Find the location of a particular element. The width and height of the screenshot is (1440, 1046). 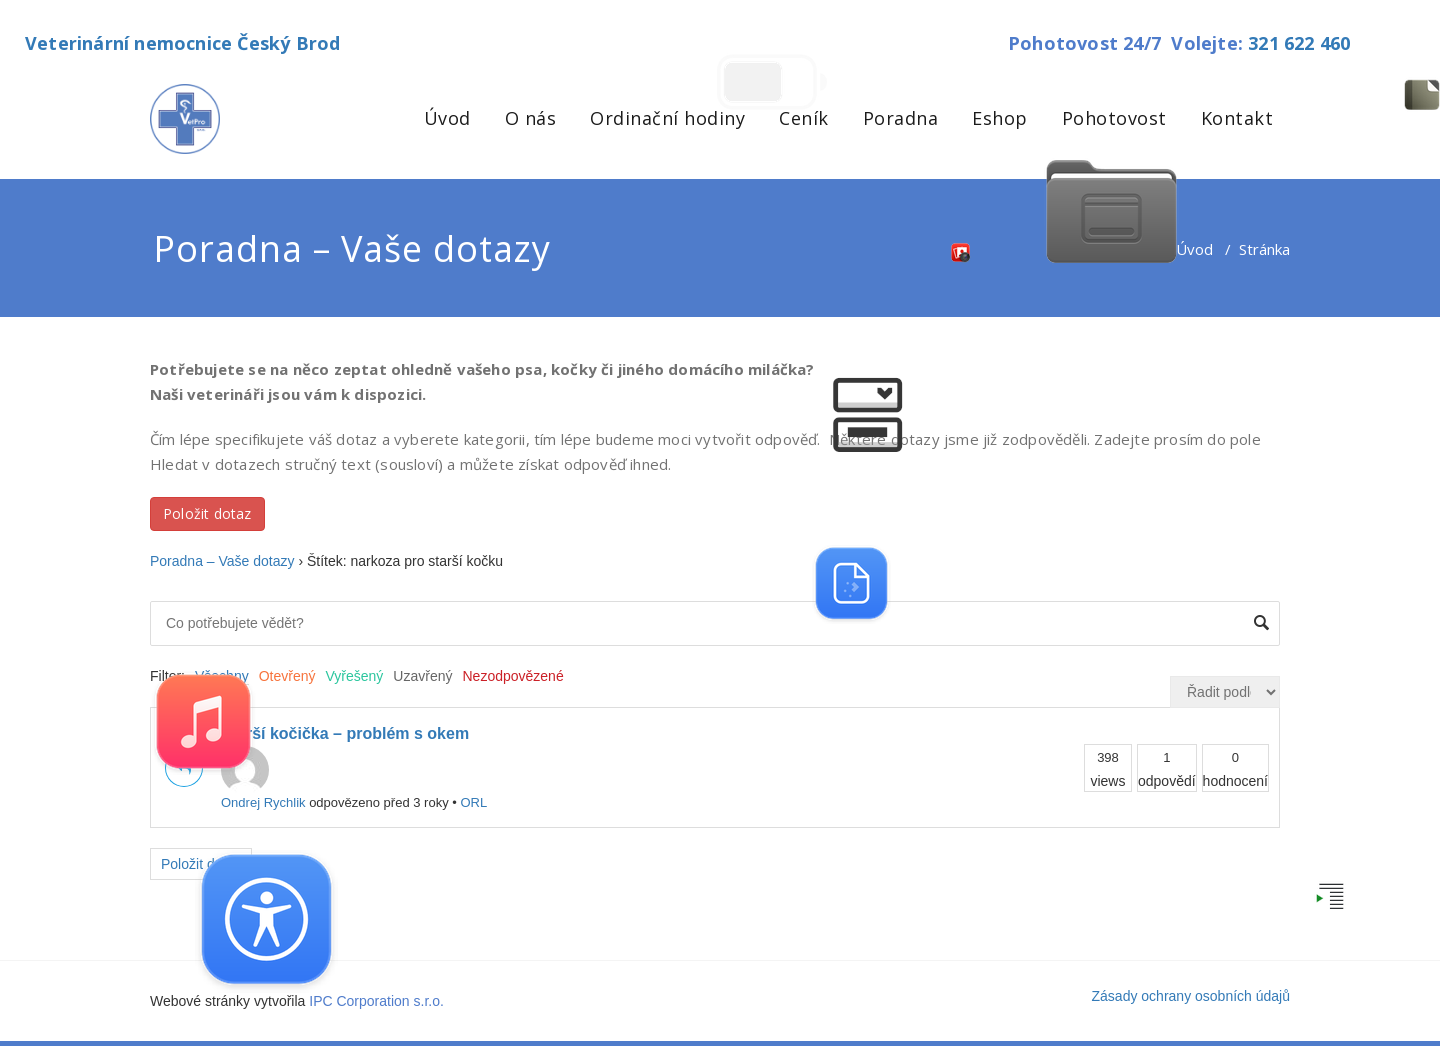

open cheese webcam app is located at coordinates (960, 252).